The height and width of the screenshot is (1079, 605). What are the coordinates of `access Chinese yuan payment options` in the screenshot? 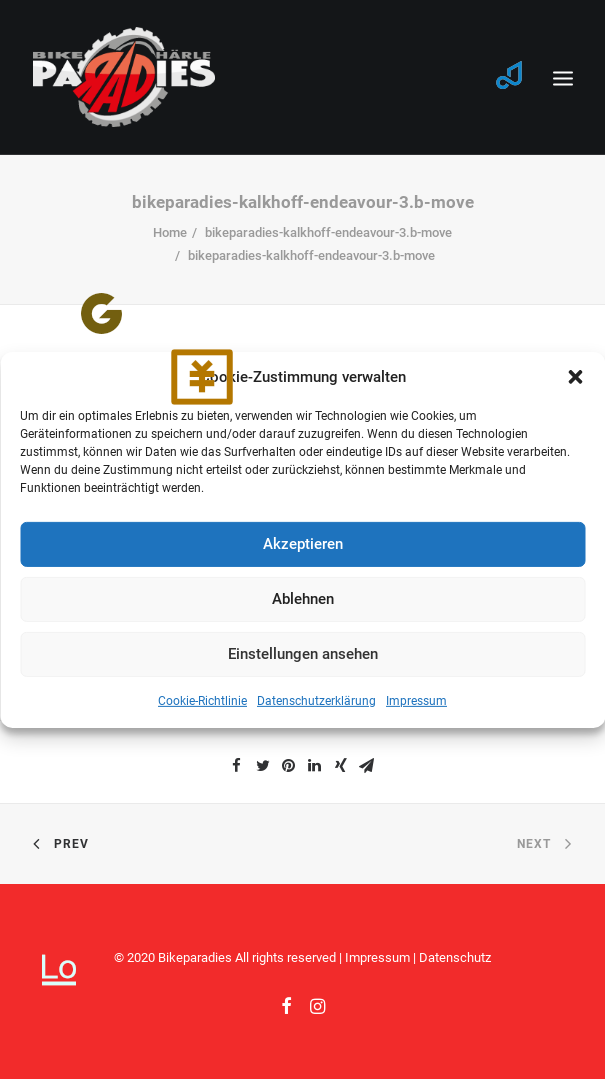 It's located at (202, 377).